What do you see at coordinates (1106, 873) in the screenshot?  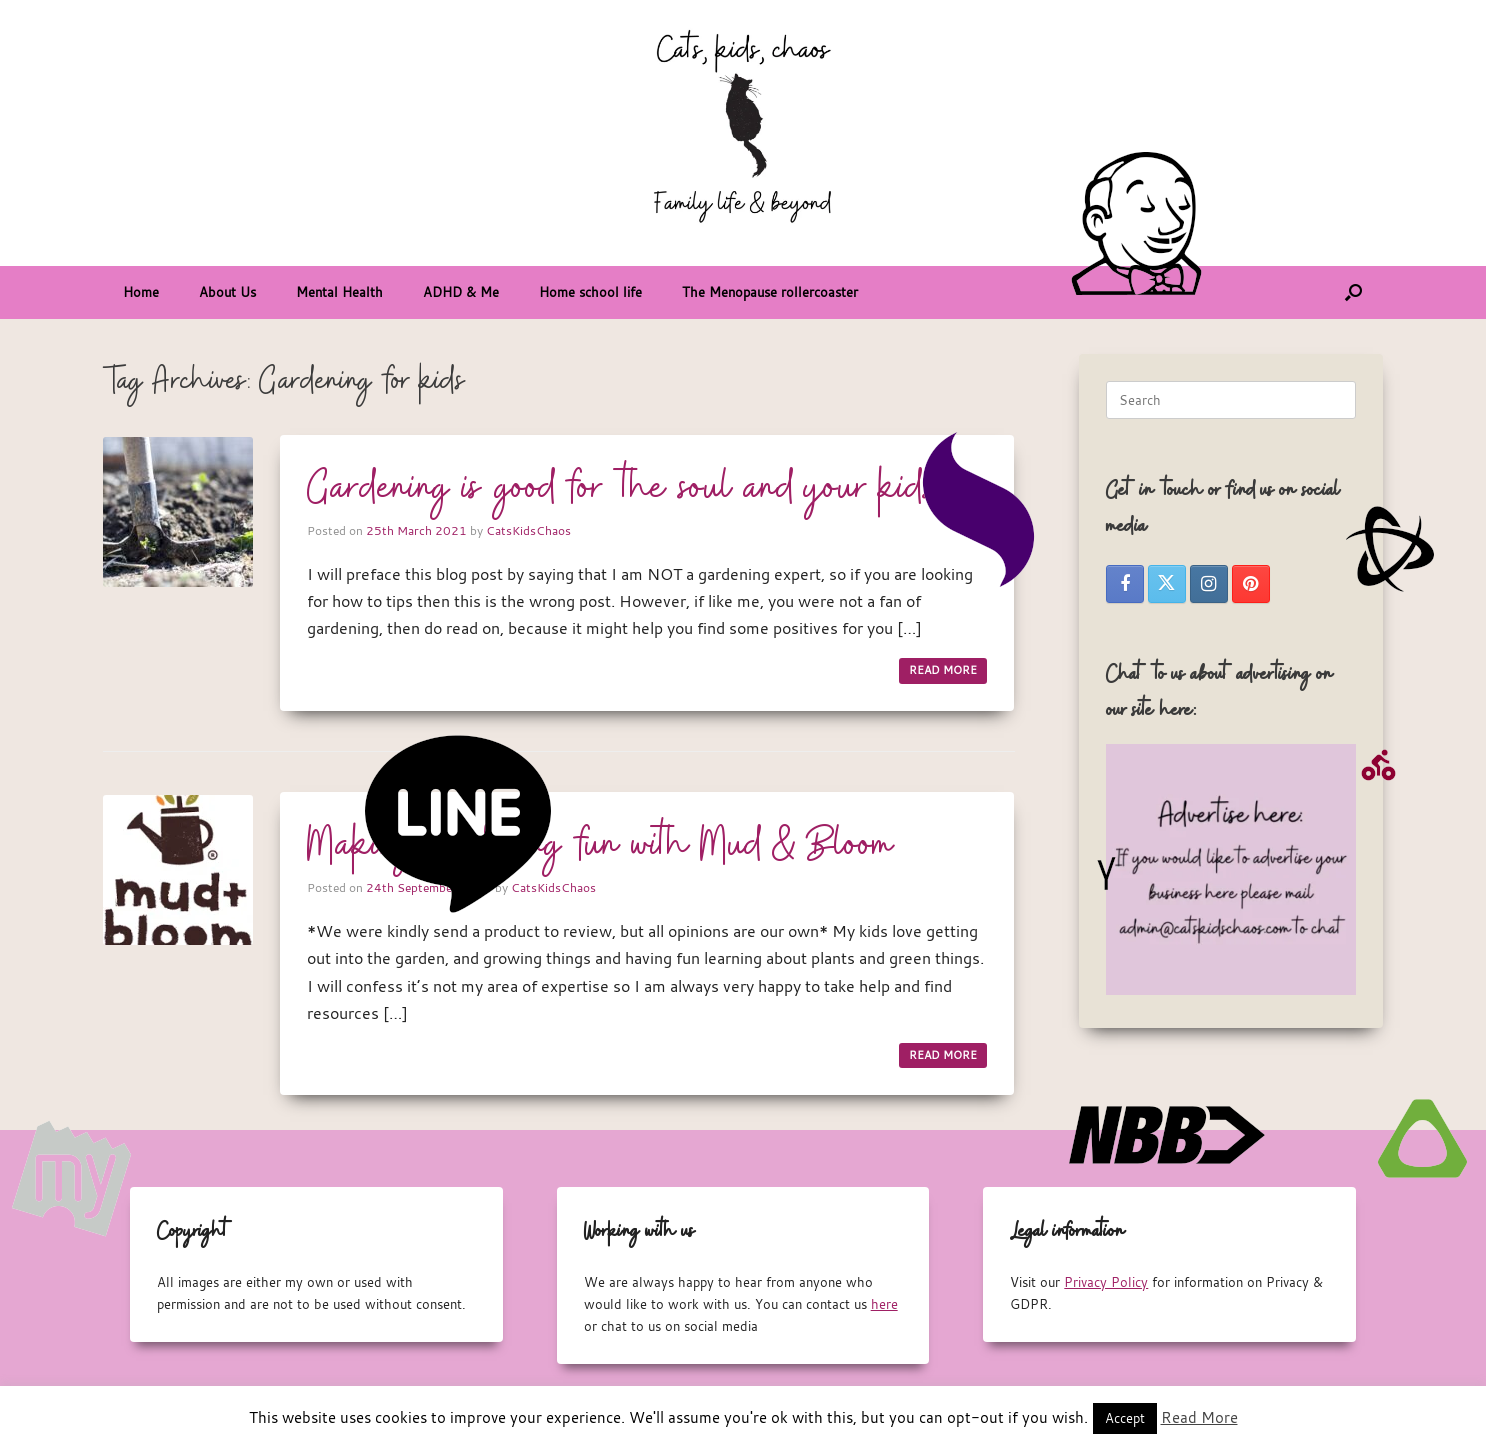 I see `yandex international logo` at bounding box center [1106, 873].